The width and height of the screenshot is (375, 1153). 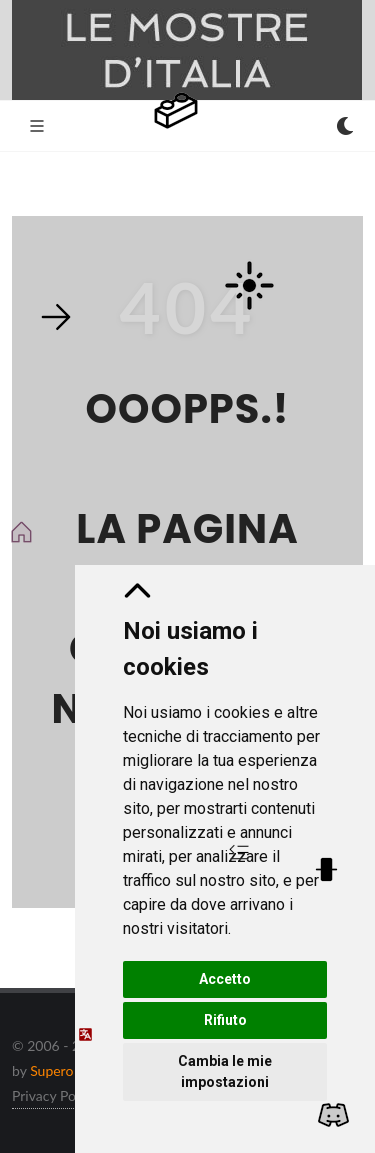 I want to click on navigate to home screen, so click(x=21, y=532).